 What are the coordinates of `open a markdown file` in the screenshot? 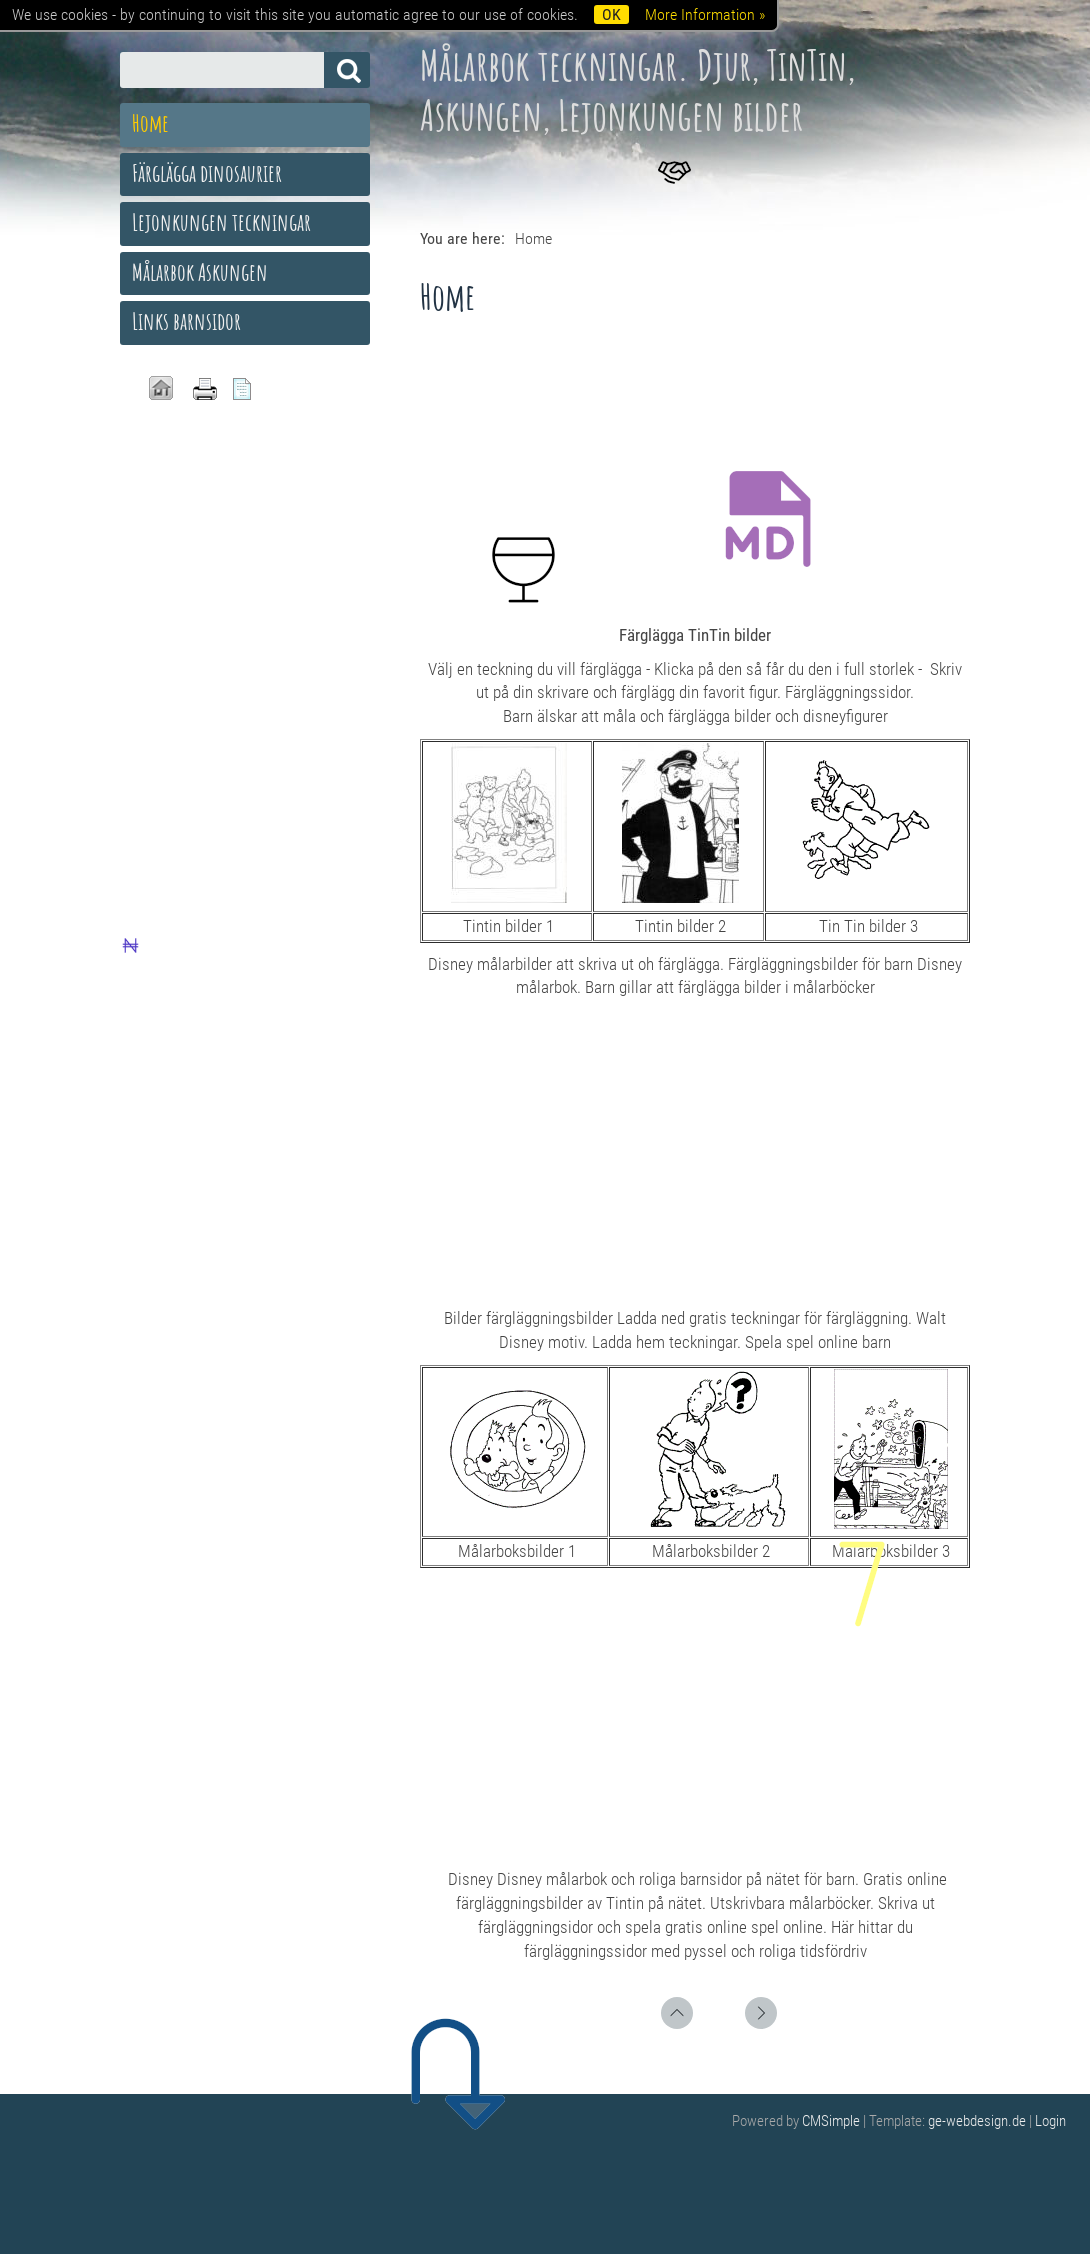 It's located at (770, 519).